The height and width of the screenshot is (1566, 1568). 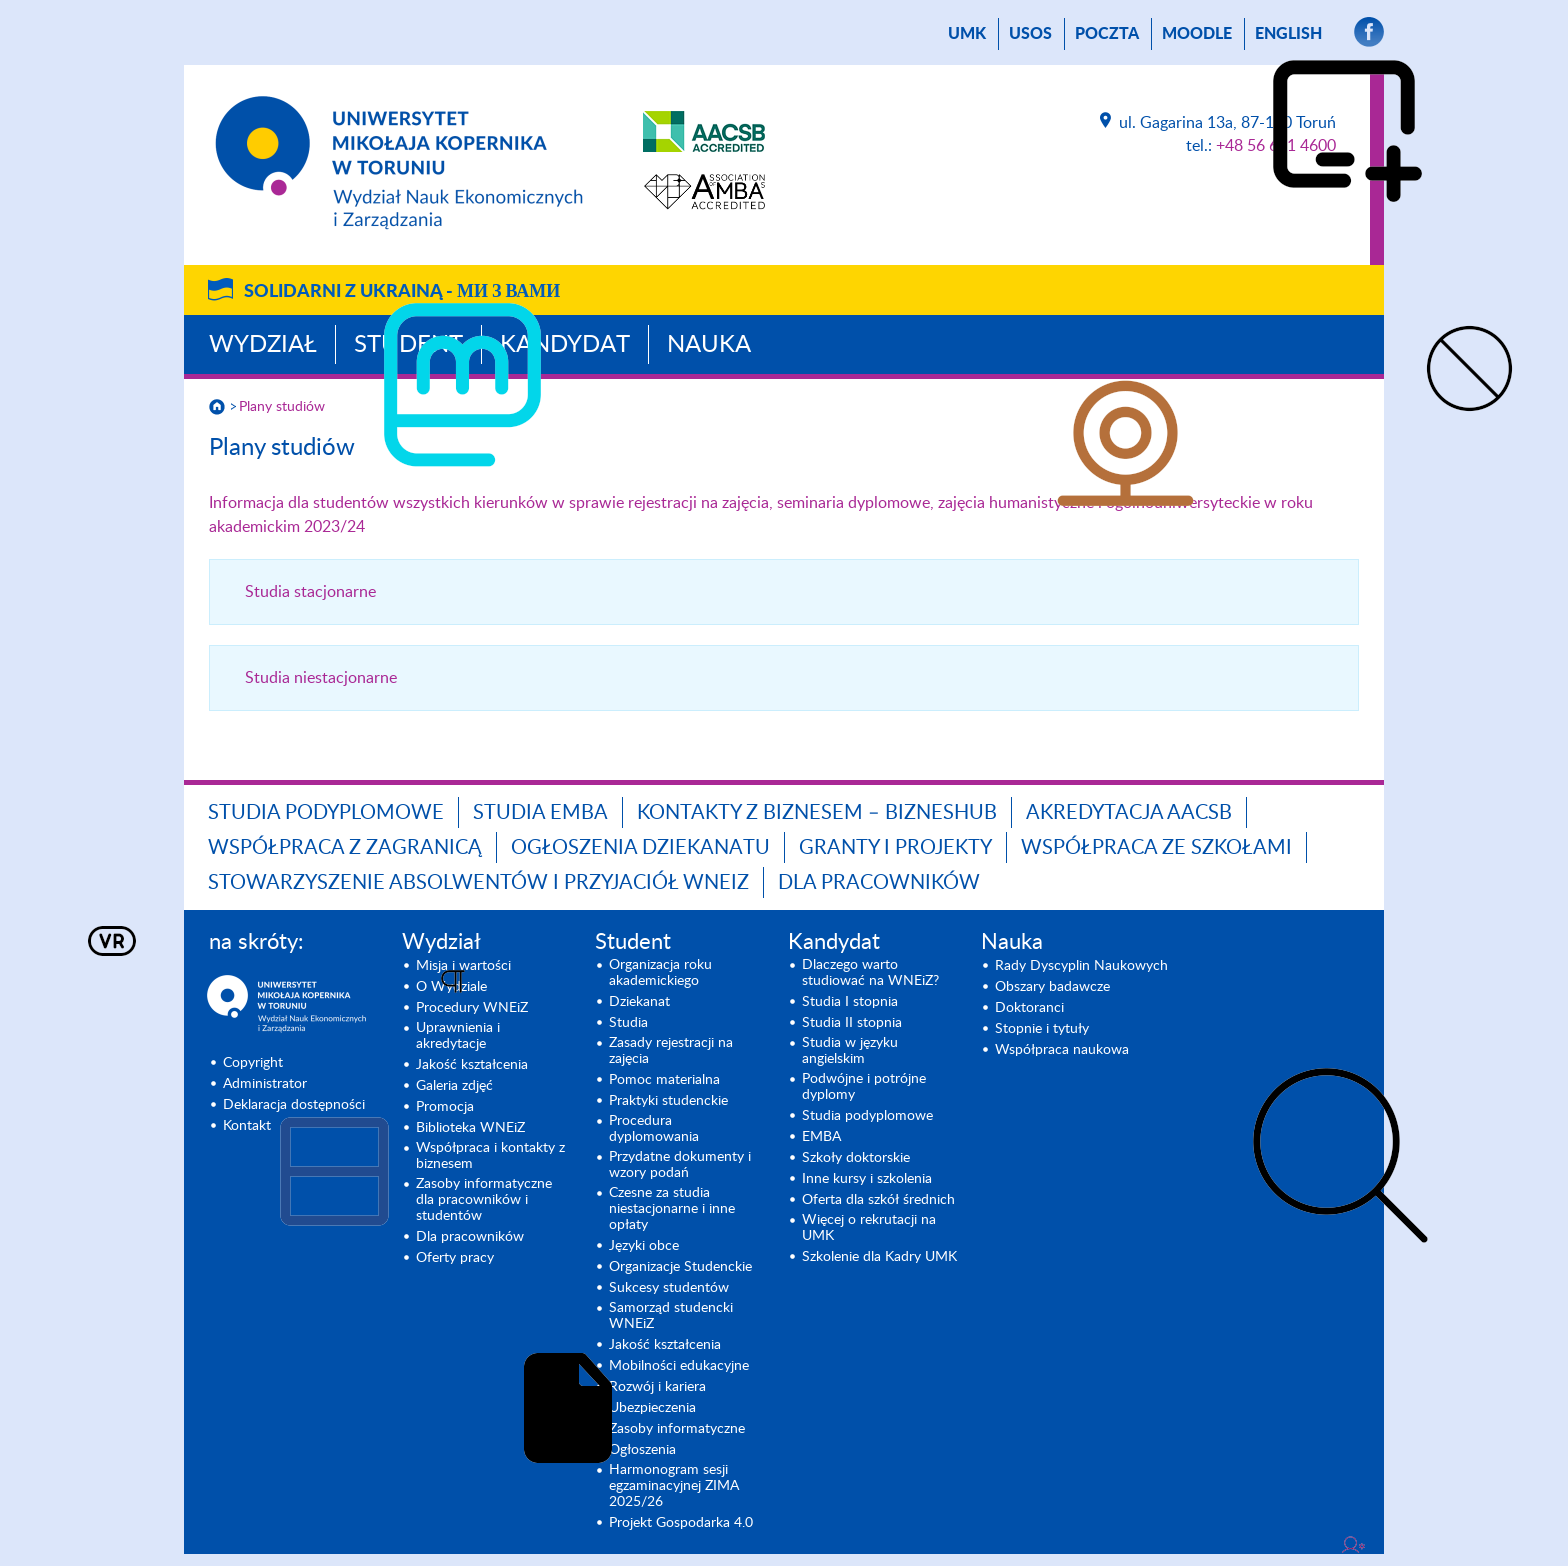 I want to click on add a new iPad or tablet device, so click(x=1344, y=124).